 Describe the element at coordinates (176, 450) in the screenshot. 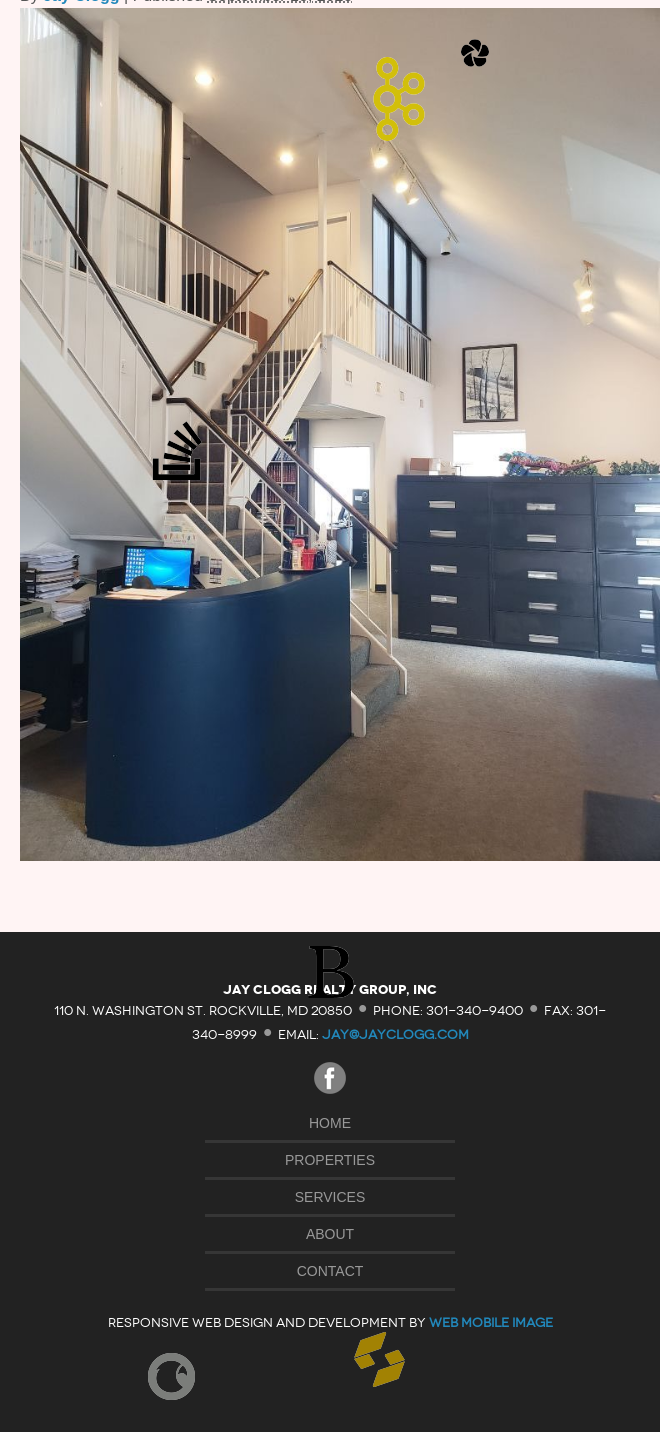

I see `visit stack overflow website` at that location.